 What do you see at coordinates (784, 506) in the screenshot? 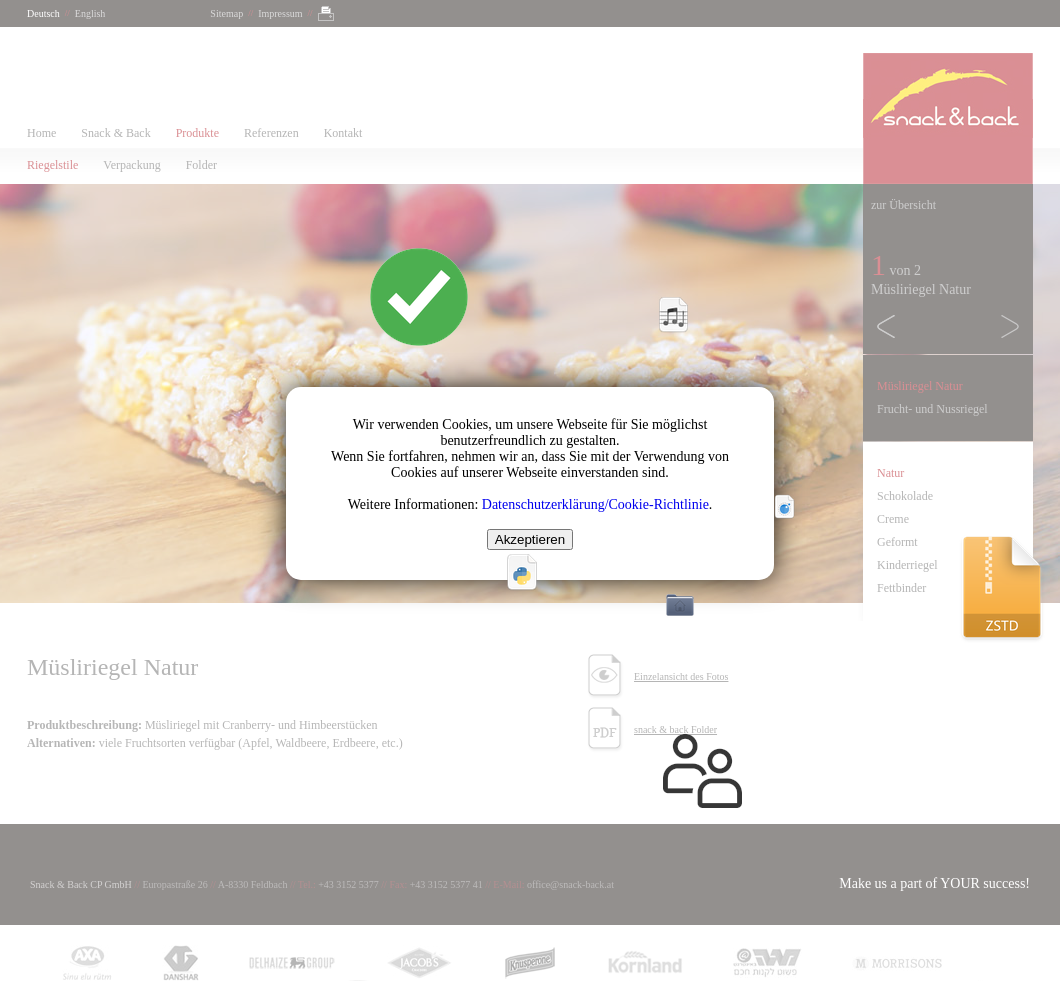
I see `lua script file` at bounding box center [784, 506].